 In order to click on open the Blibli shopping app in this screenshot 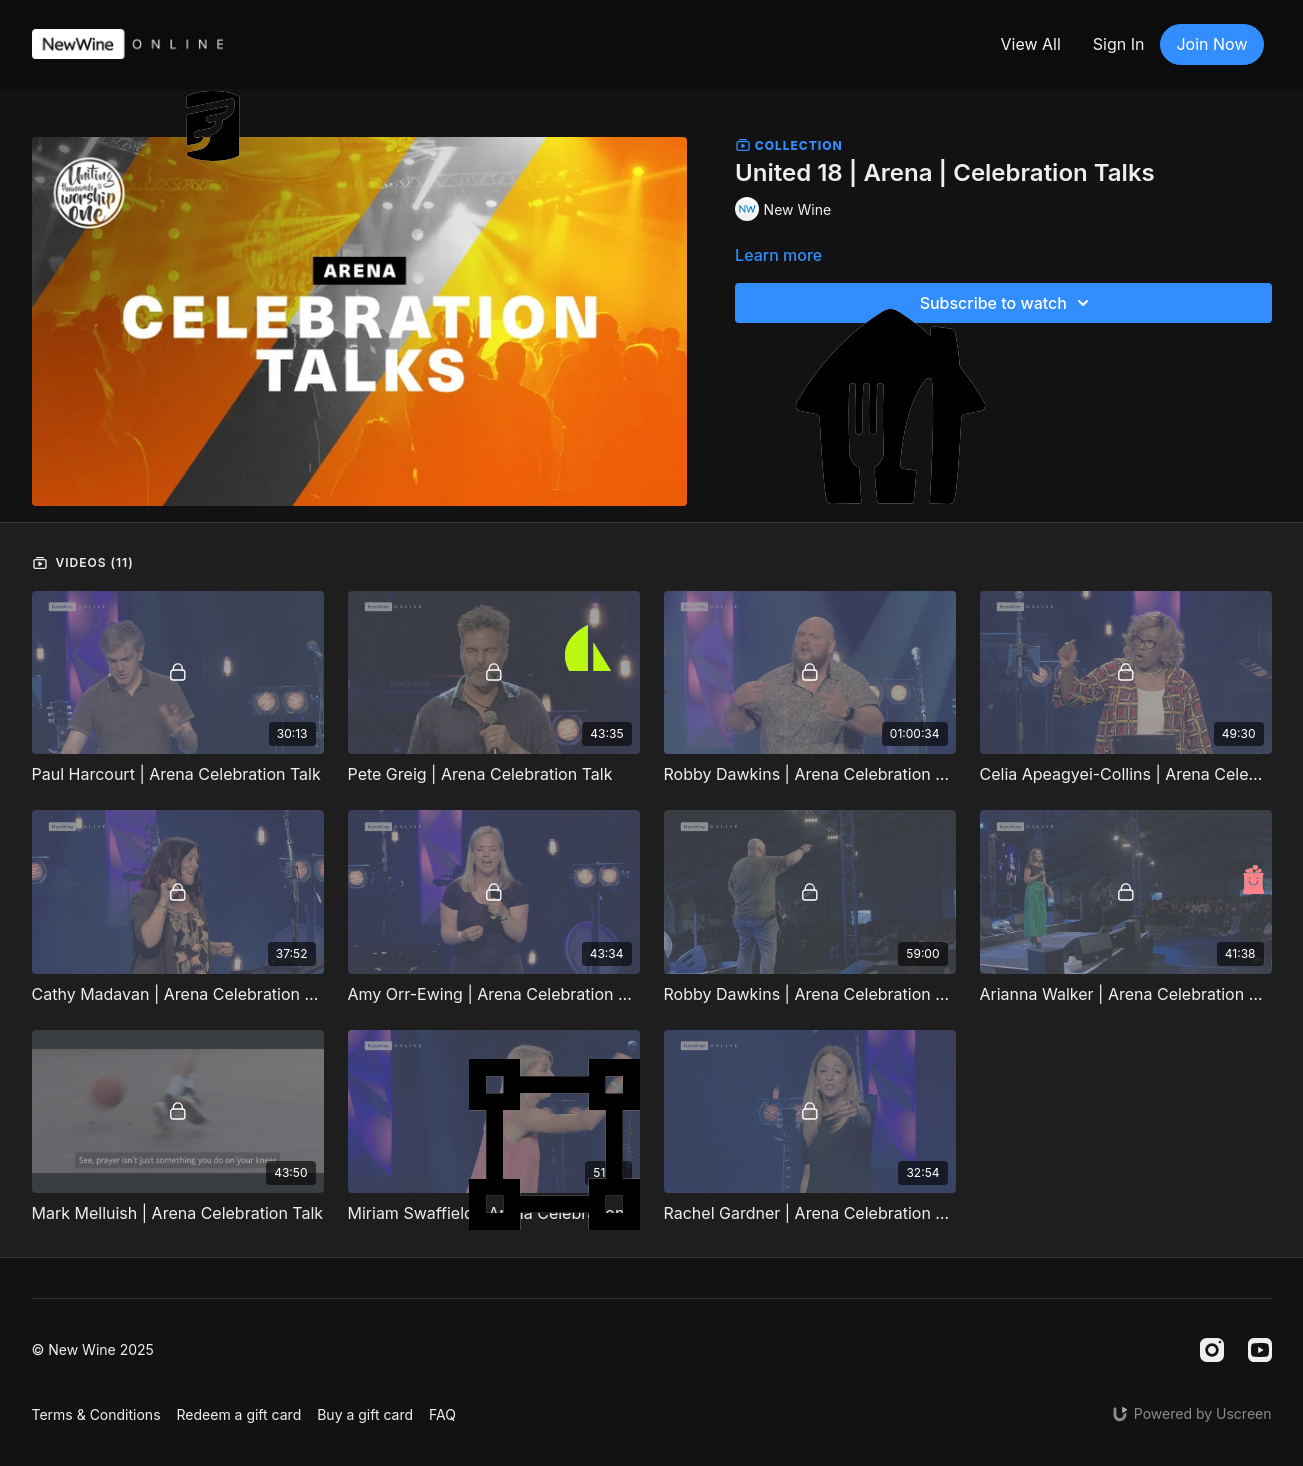, I will do `click(1253, 879)`.